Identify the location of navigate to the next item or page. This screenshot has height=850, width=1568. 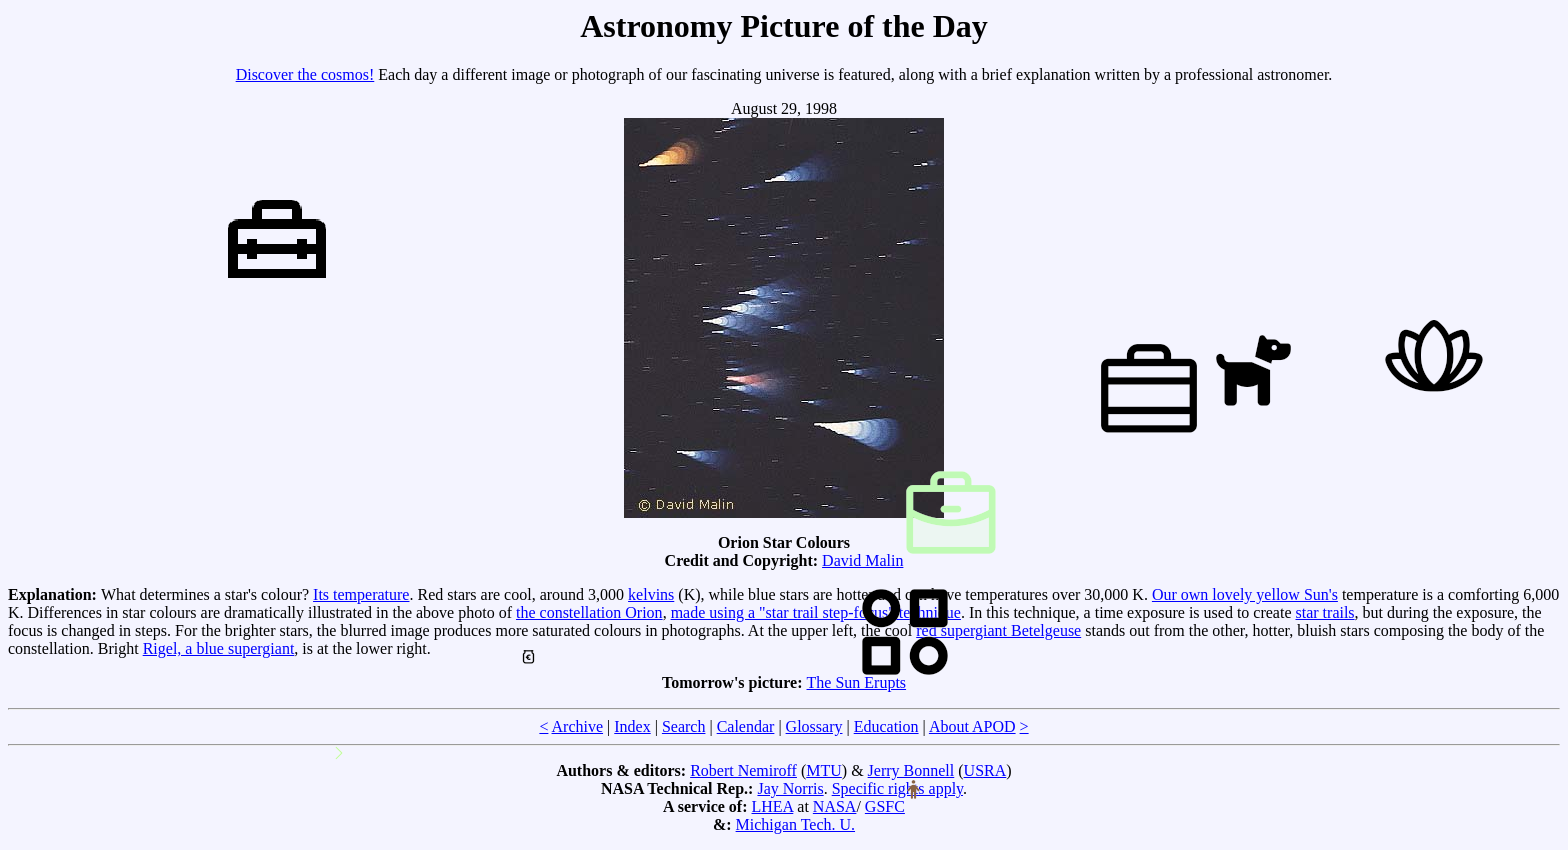
(339, 753).